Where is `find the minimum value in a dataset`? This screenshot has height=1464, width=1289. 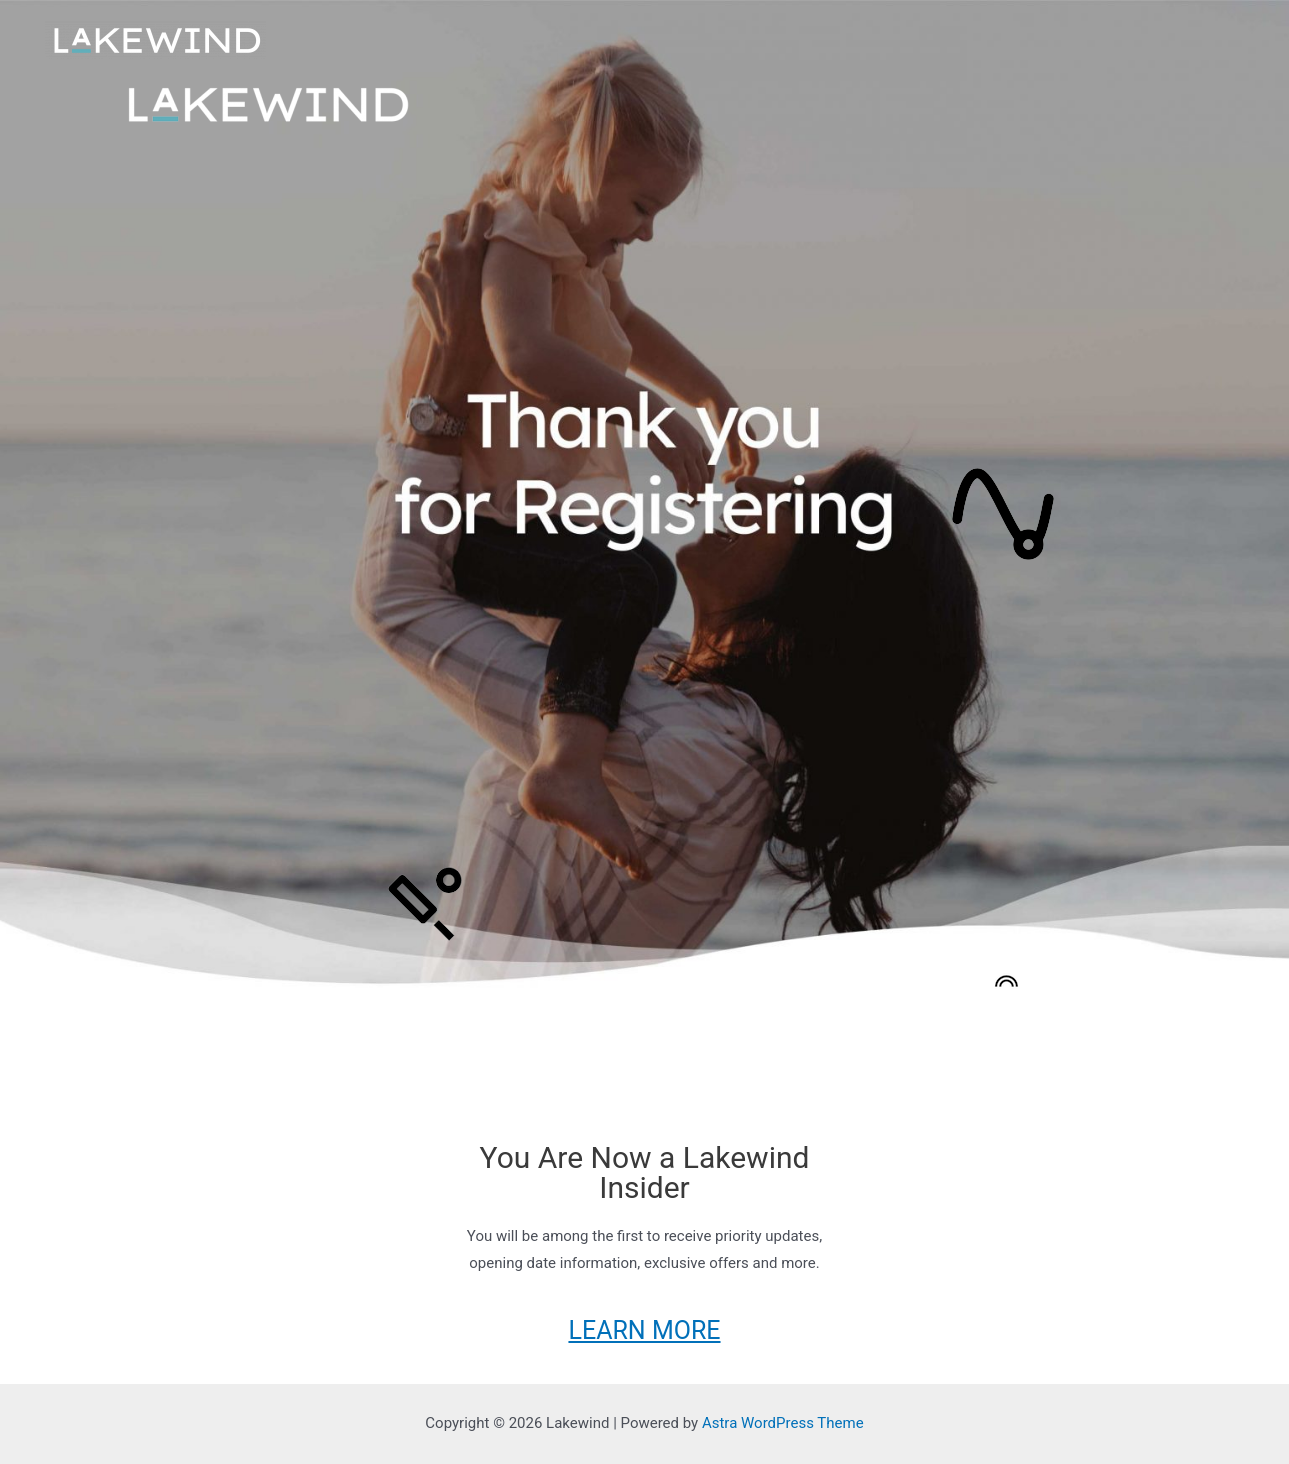 find the minimum value in a dataset is located at coordinates (1003, 514).